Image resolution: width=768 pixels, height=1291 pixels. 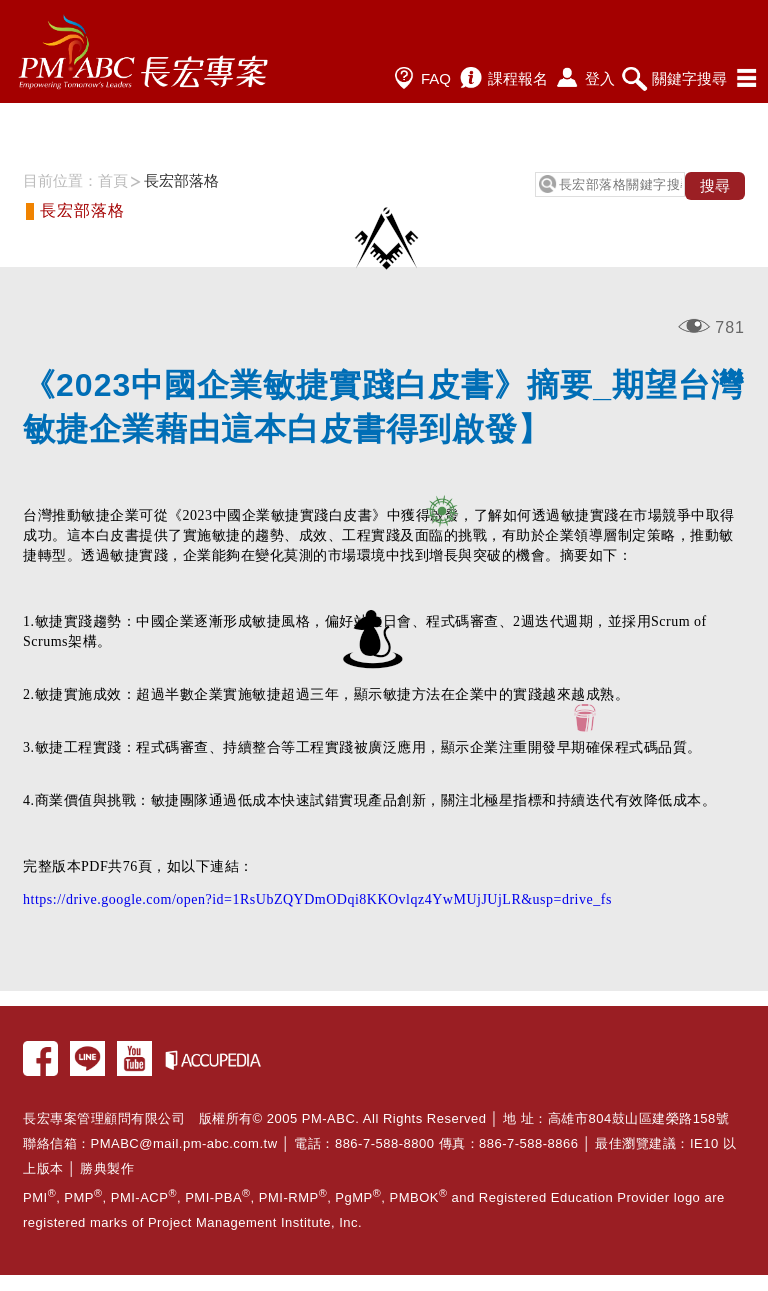 What do you see at coordinates (585, 717) in the screenshot?
I see `empty inventory slot or container` at bounding box center [585, 717].